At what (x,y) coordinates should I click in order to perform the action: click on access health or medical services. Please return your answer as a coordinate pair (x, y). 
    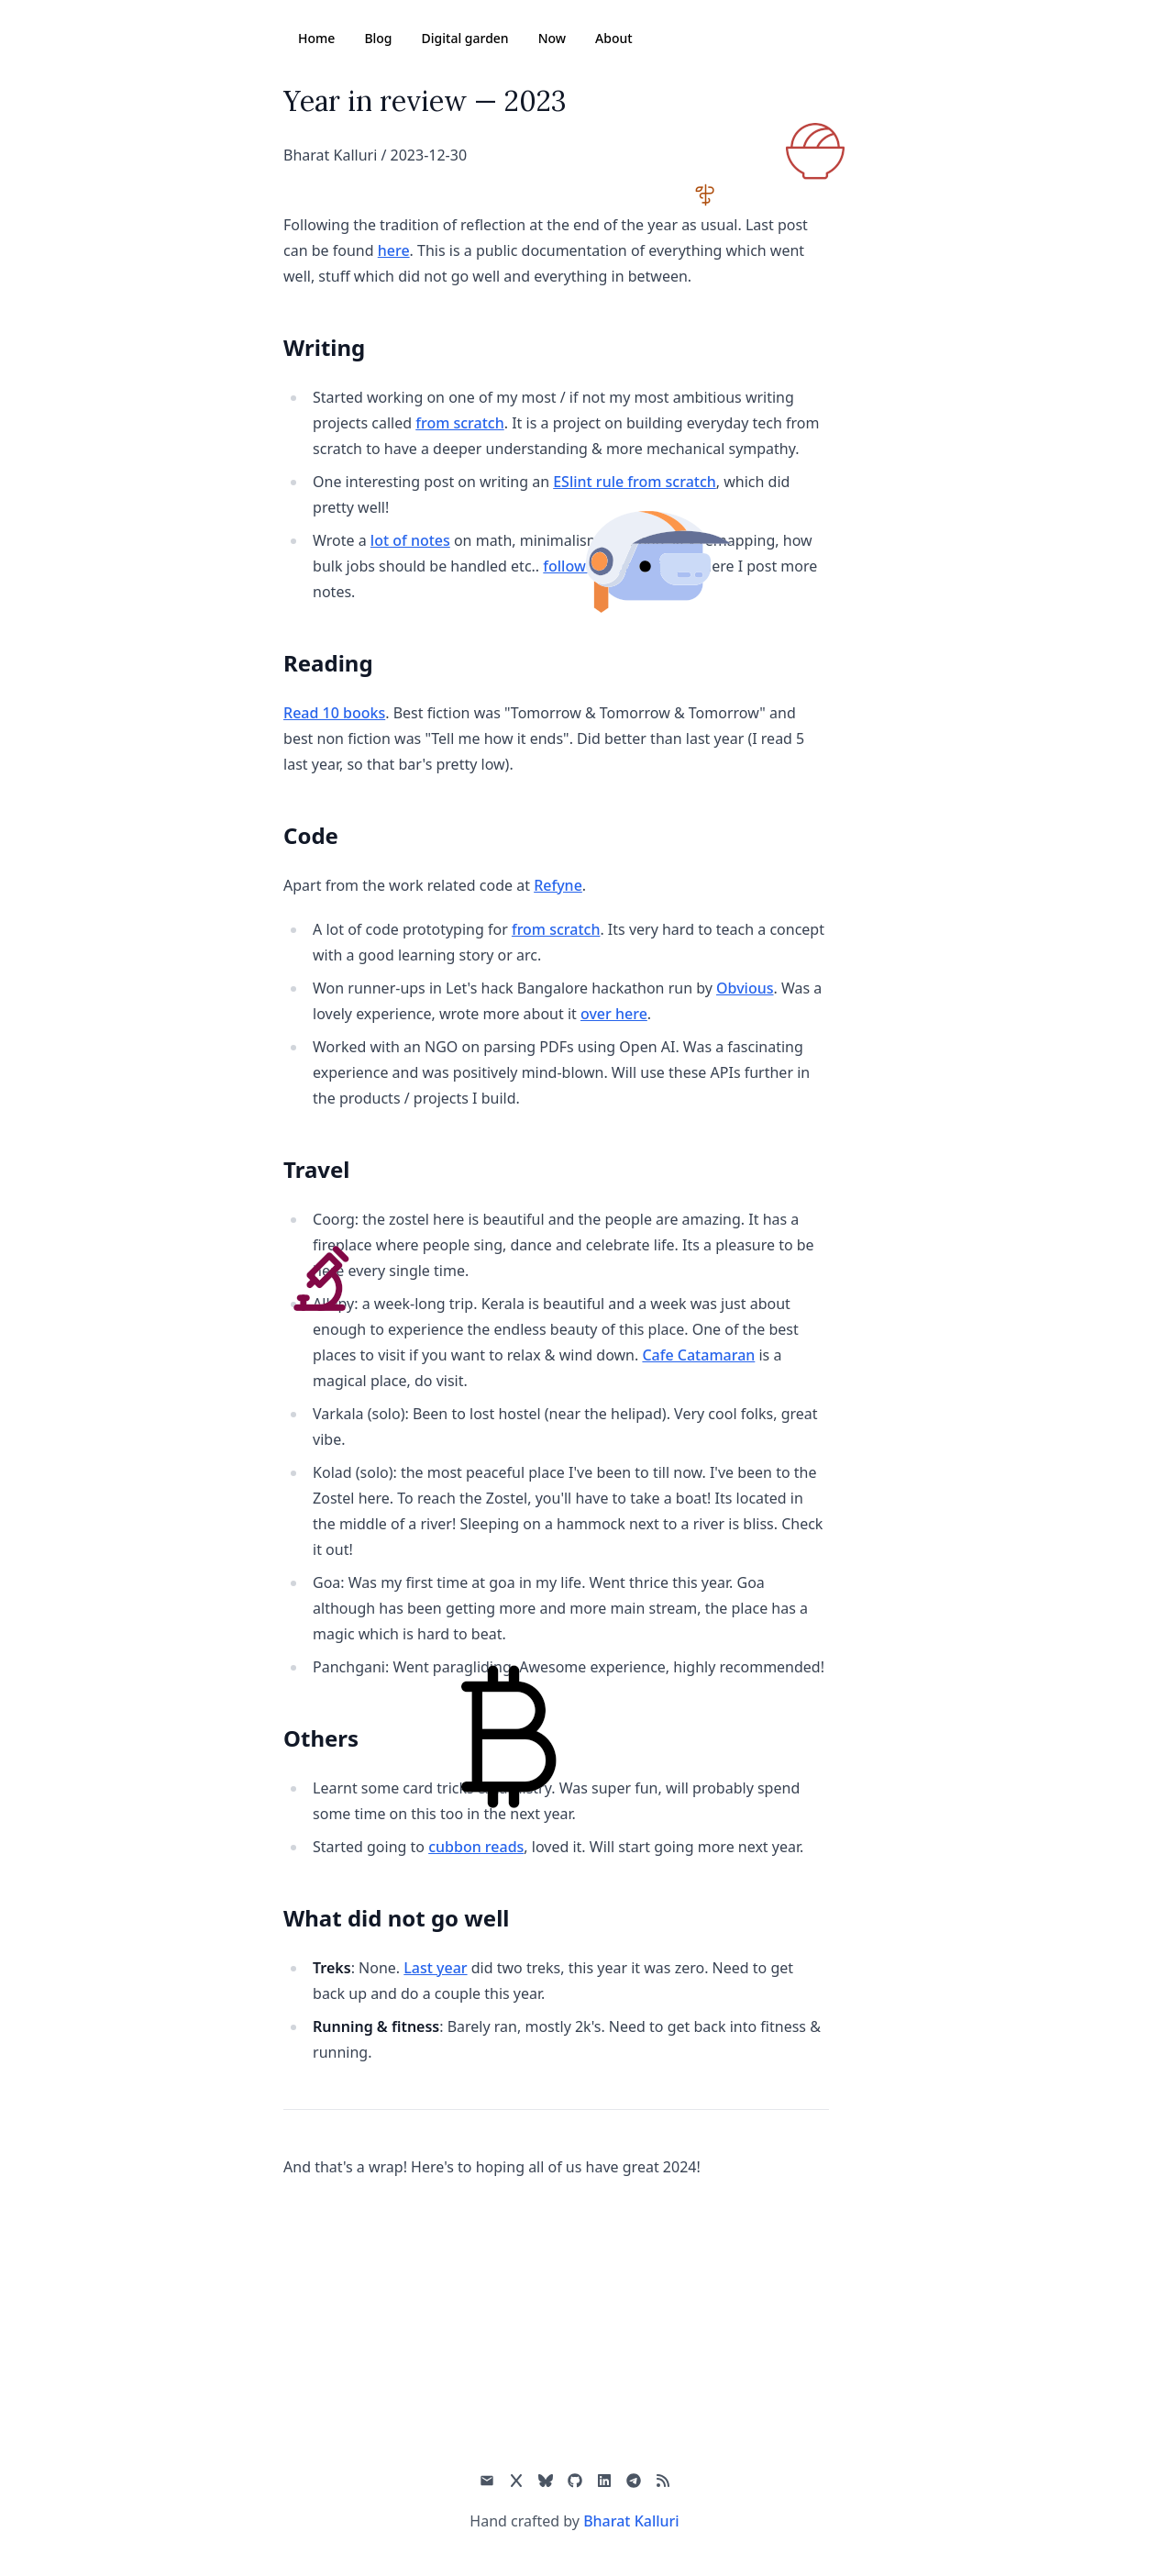
    Looking at the image, I should click on (705, 194).